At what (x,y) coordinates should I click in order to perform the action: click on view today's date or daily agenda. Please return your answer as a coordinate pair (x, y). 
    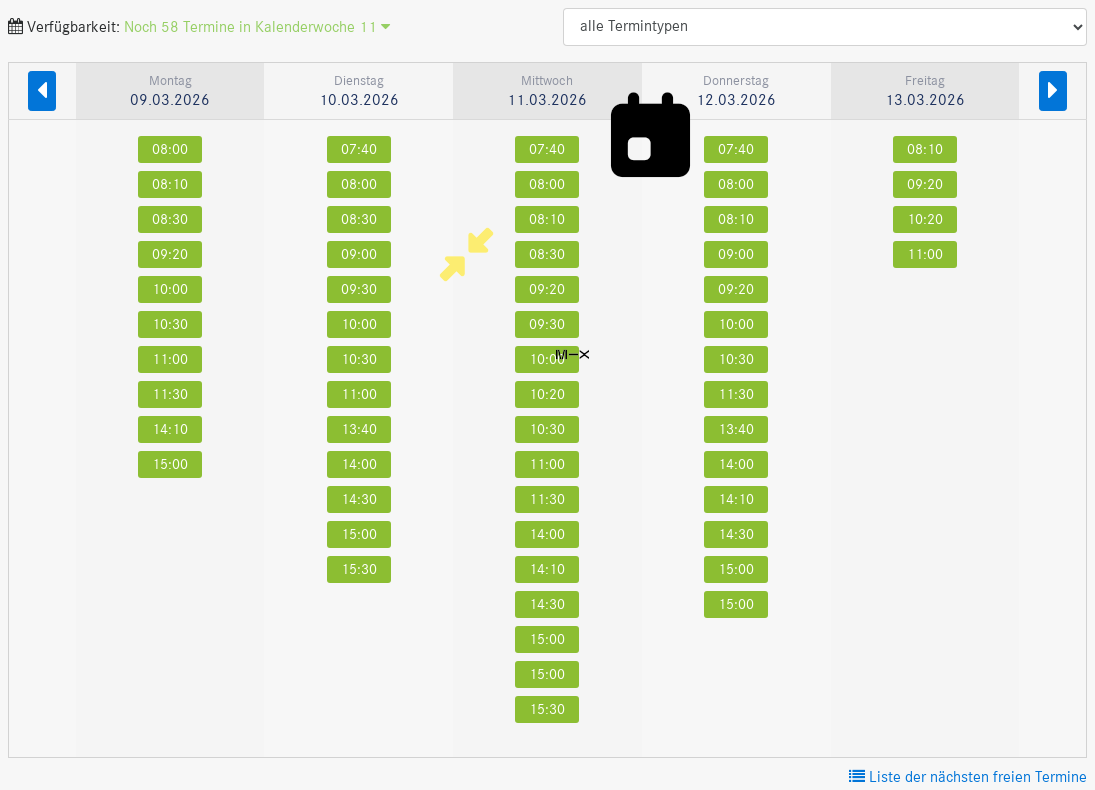
    Looking at the image, I should click on (650, 137).